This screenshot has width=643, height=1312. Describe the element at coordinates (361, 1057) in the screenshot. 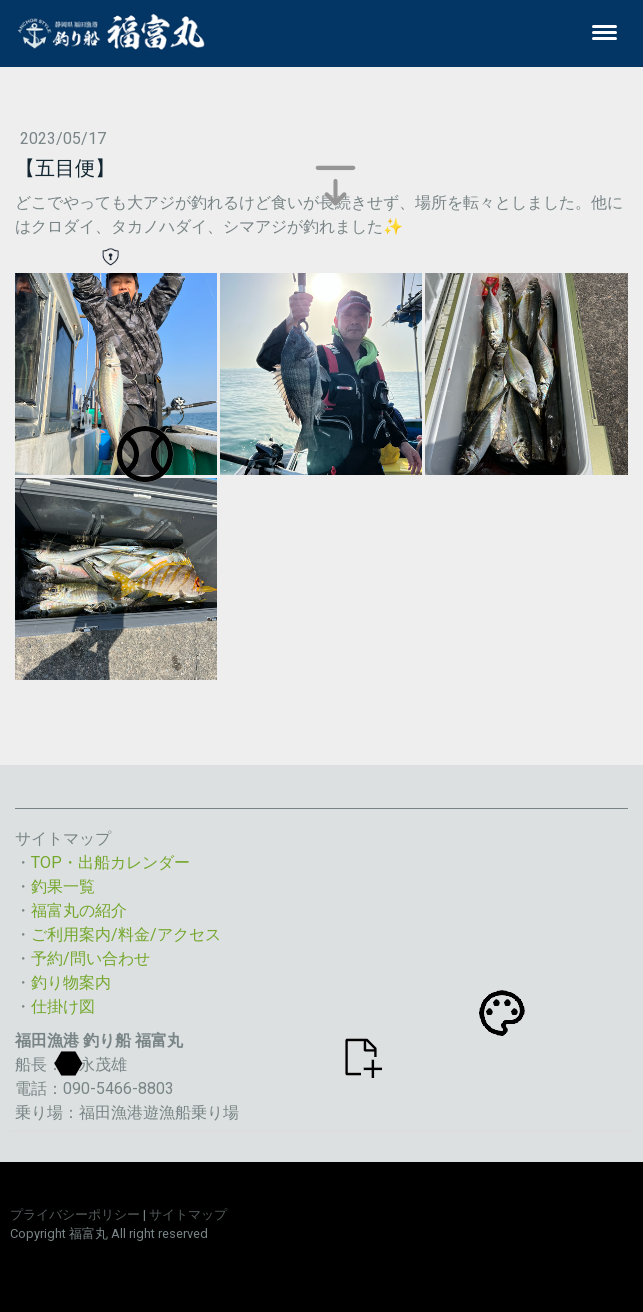

I see `create a new file` at that location.